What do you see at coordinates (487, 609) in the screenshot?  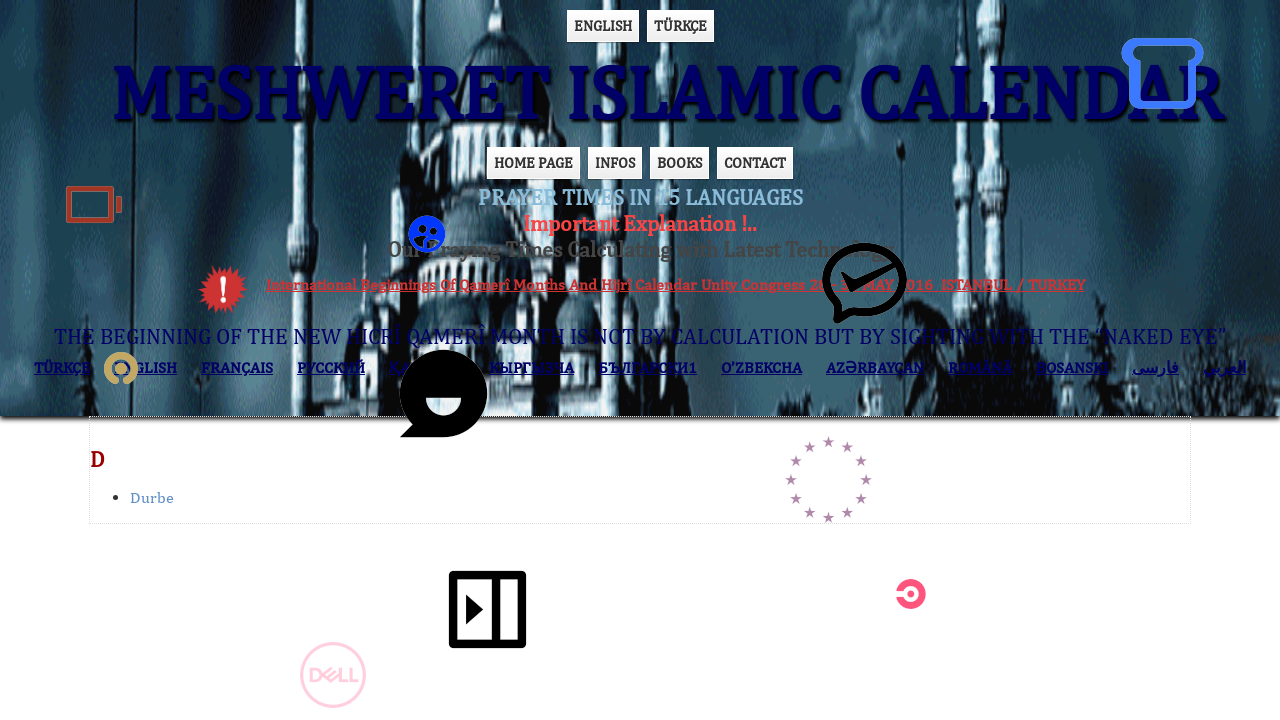 I see `expand or show the sidebar panel` at bounding box center [487, 609].